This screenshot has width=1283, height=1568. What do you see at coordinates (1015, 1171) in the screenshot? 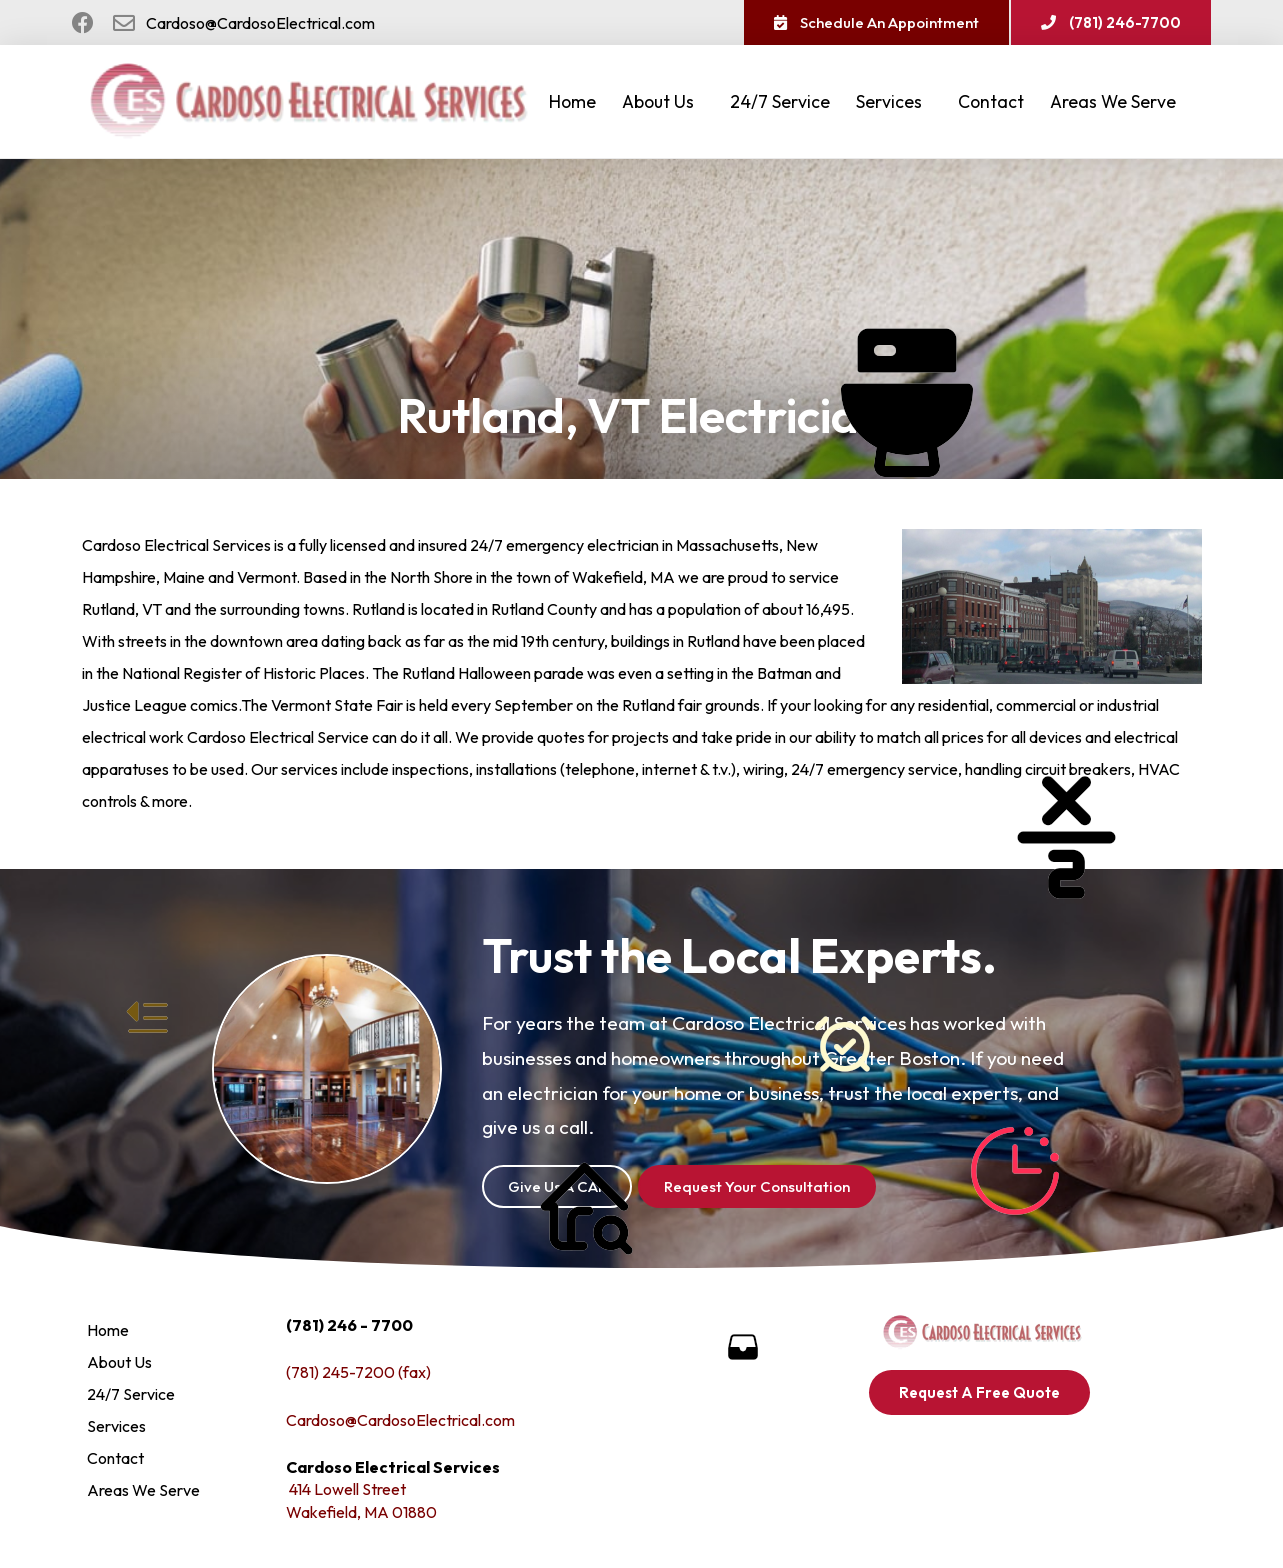
I see `view countdown timer` at bounding box center [1015, 1171].